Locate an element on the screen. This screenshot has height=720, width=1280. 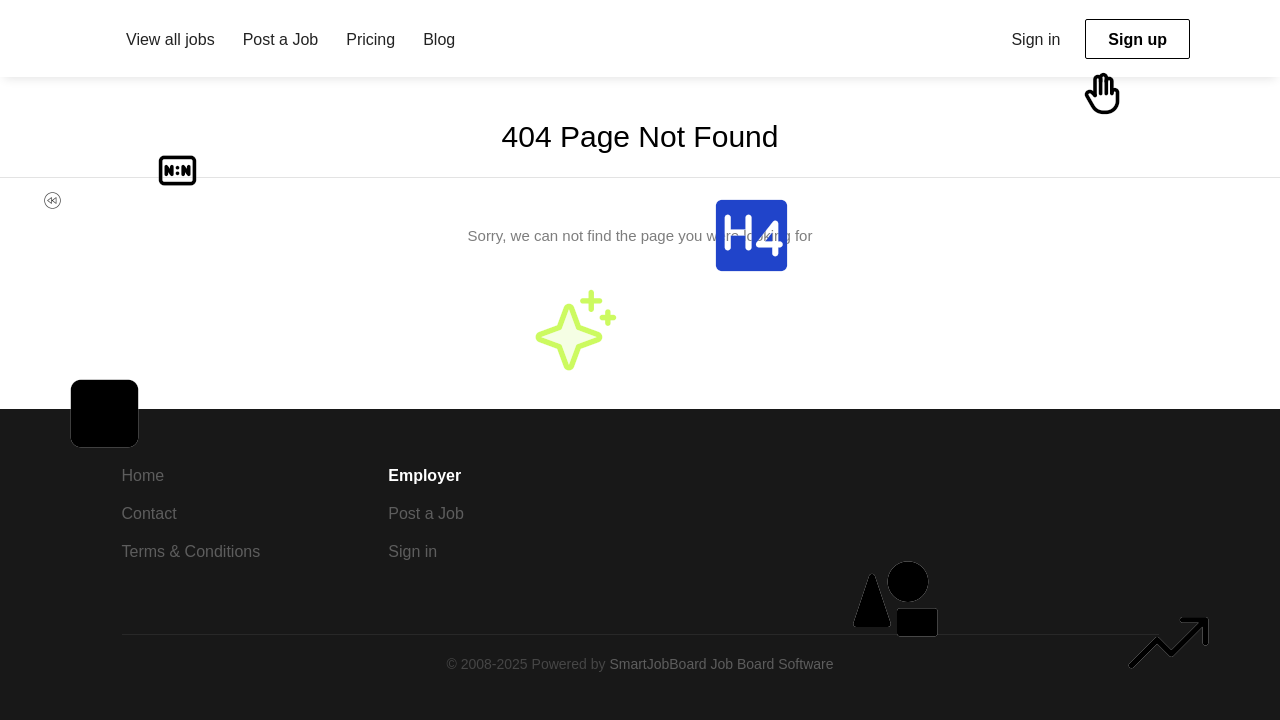
indicates a many-to-many database relationship is located at coordinates (177, 170).